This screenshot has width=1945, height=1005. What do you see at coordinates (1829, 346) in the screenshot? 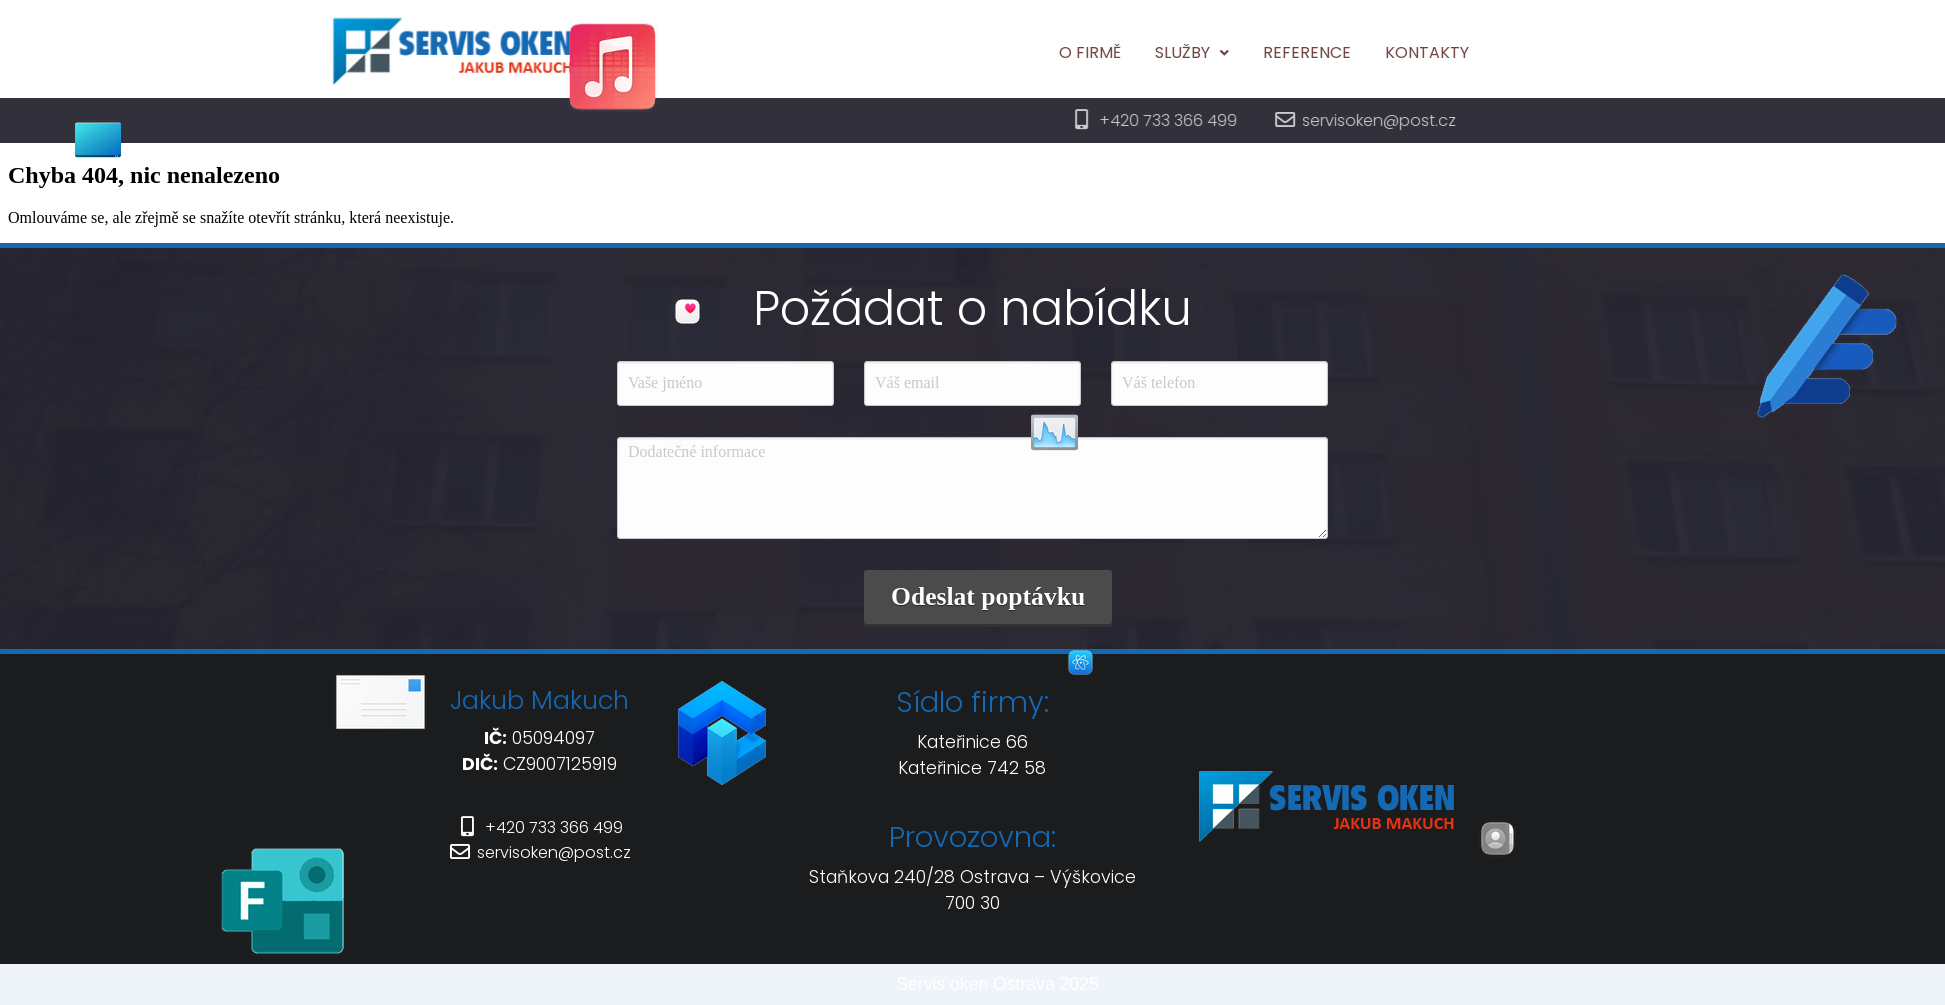
I see `open the text editor application` at bounding box center [1829, 346].